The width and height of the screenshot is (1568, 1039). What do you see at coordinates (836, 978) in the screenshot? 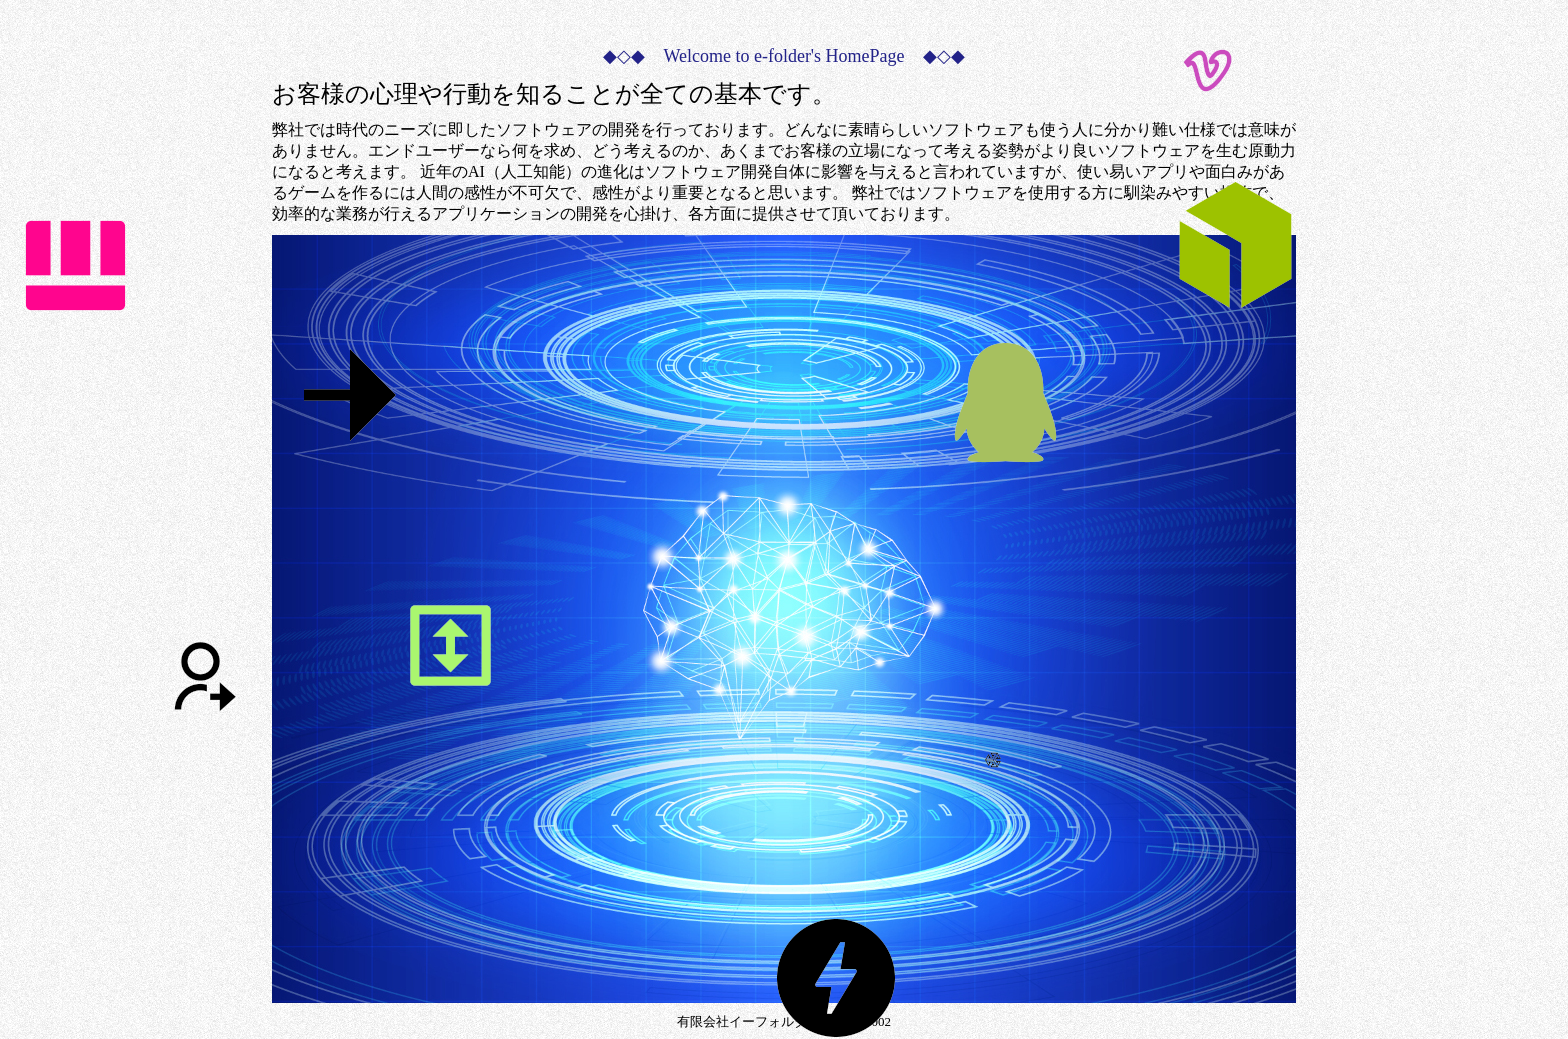
I see `AMP (Accelerated Mobile Pages) logo` at bounding box center [836, 978].